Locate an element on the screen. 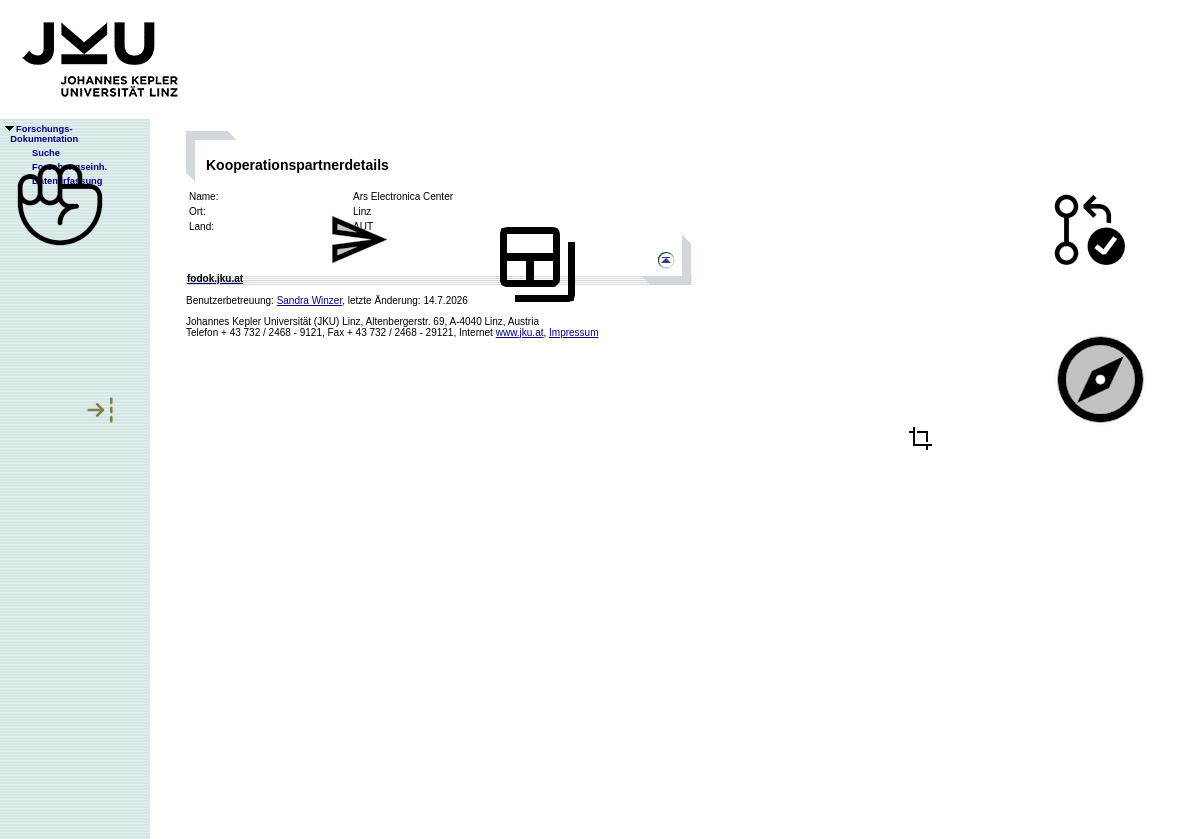 The image size is (1186, 839). indicates solidarity or support is located at coordinates (60, 203).